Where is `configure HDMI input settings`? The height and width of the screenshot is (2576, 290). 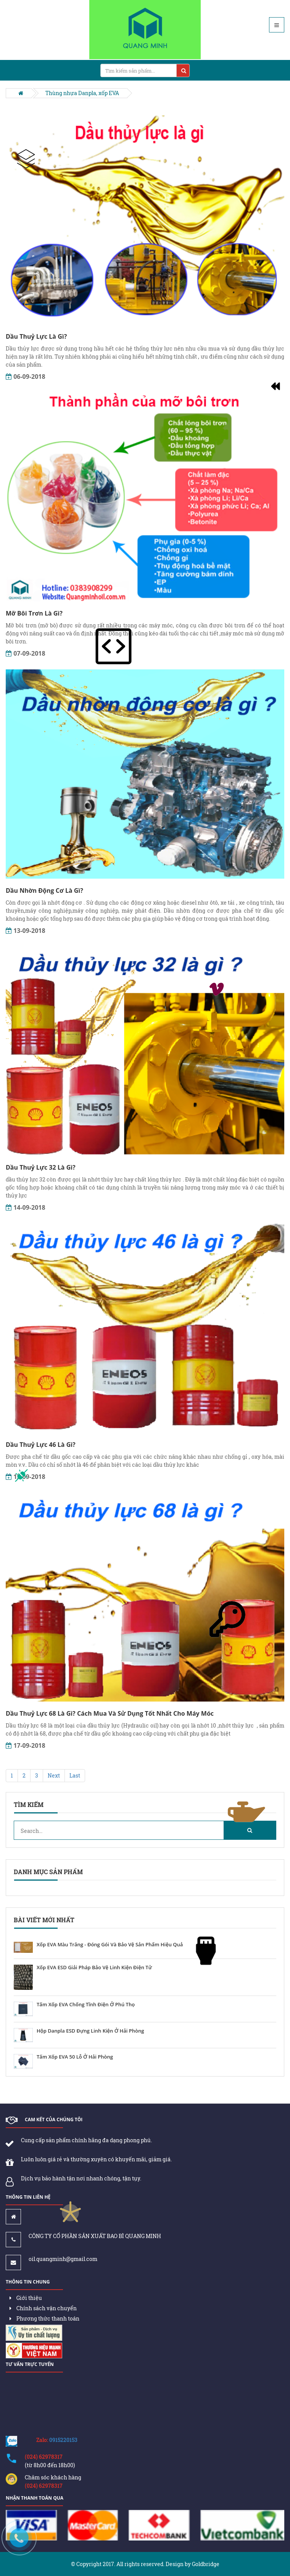 configure HDMI input settings is located at coordinates (206, 1951).